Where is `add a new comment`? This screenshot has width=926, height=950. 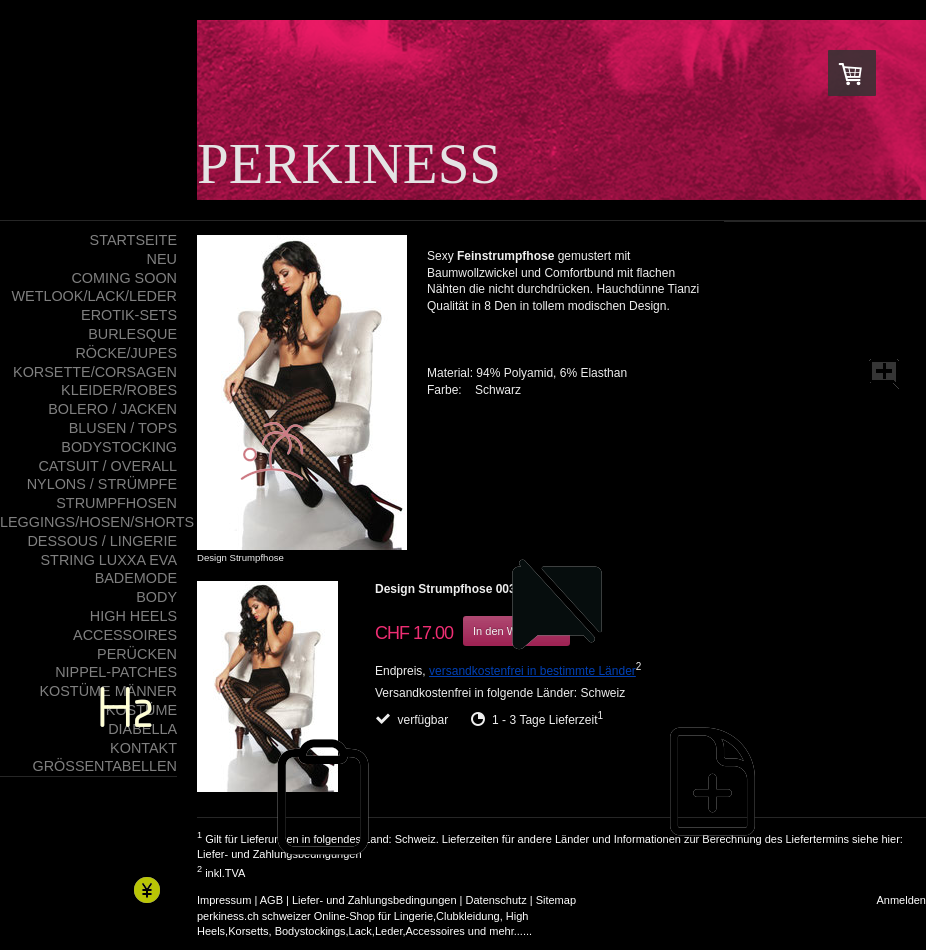
add a new comment is located at coordinates (884, 374).